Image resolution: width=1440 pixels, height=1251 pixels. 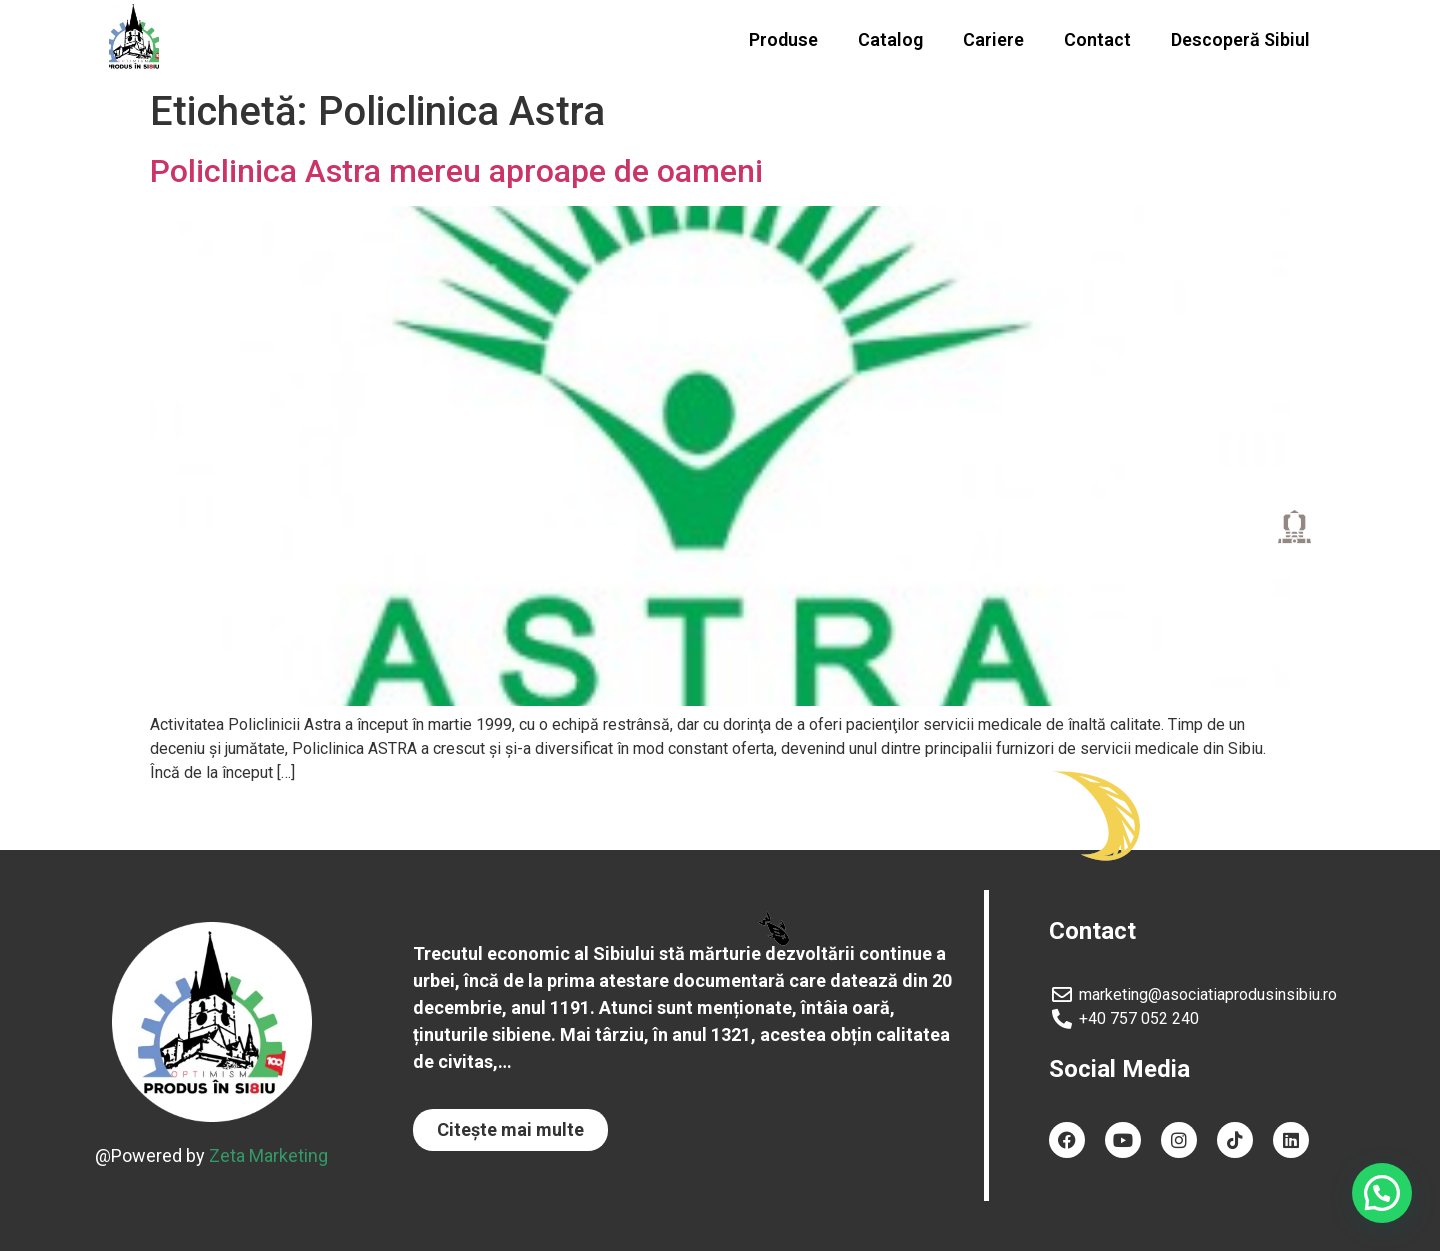 I want to click on view current energy or fuel reserves, so click(x=1294, y=526).